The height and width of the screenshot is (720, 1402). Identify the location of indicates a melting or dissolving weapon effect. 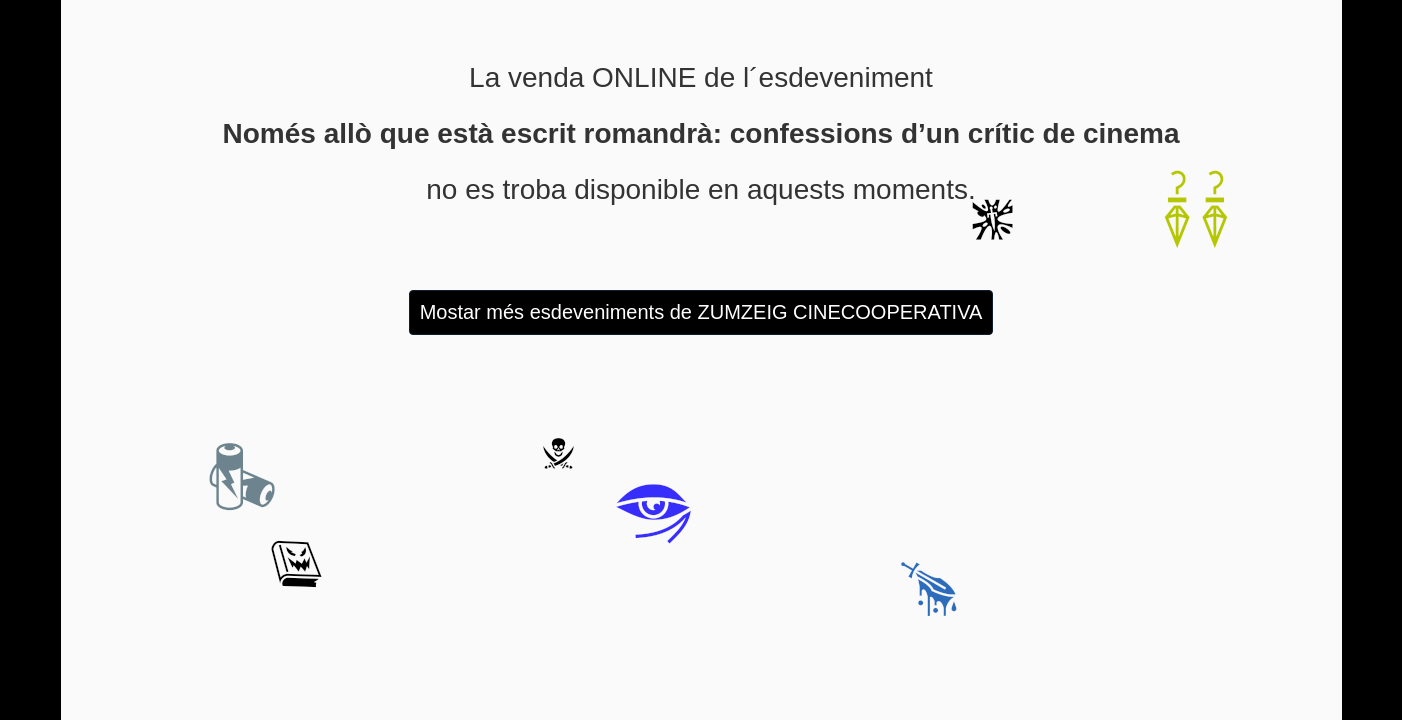
(992, 219).